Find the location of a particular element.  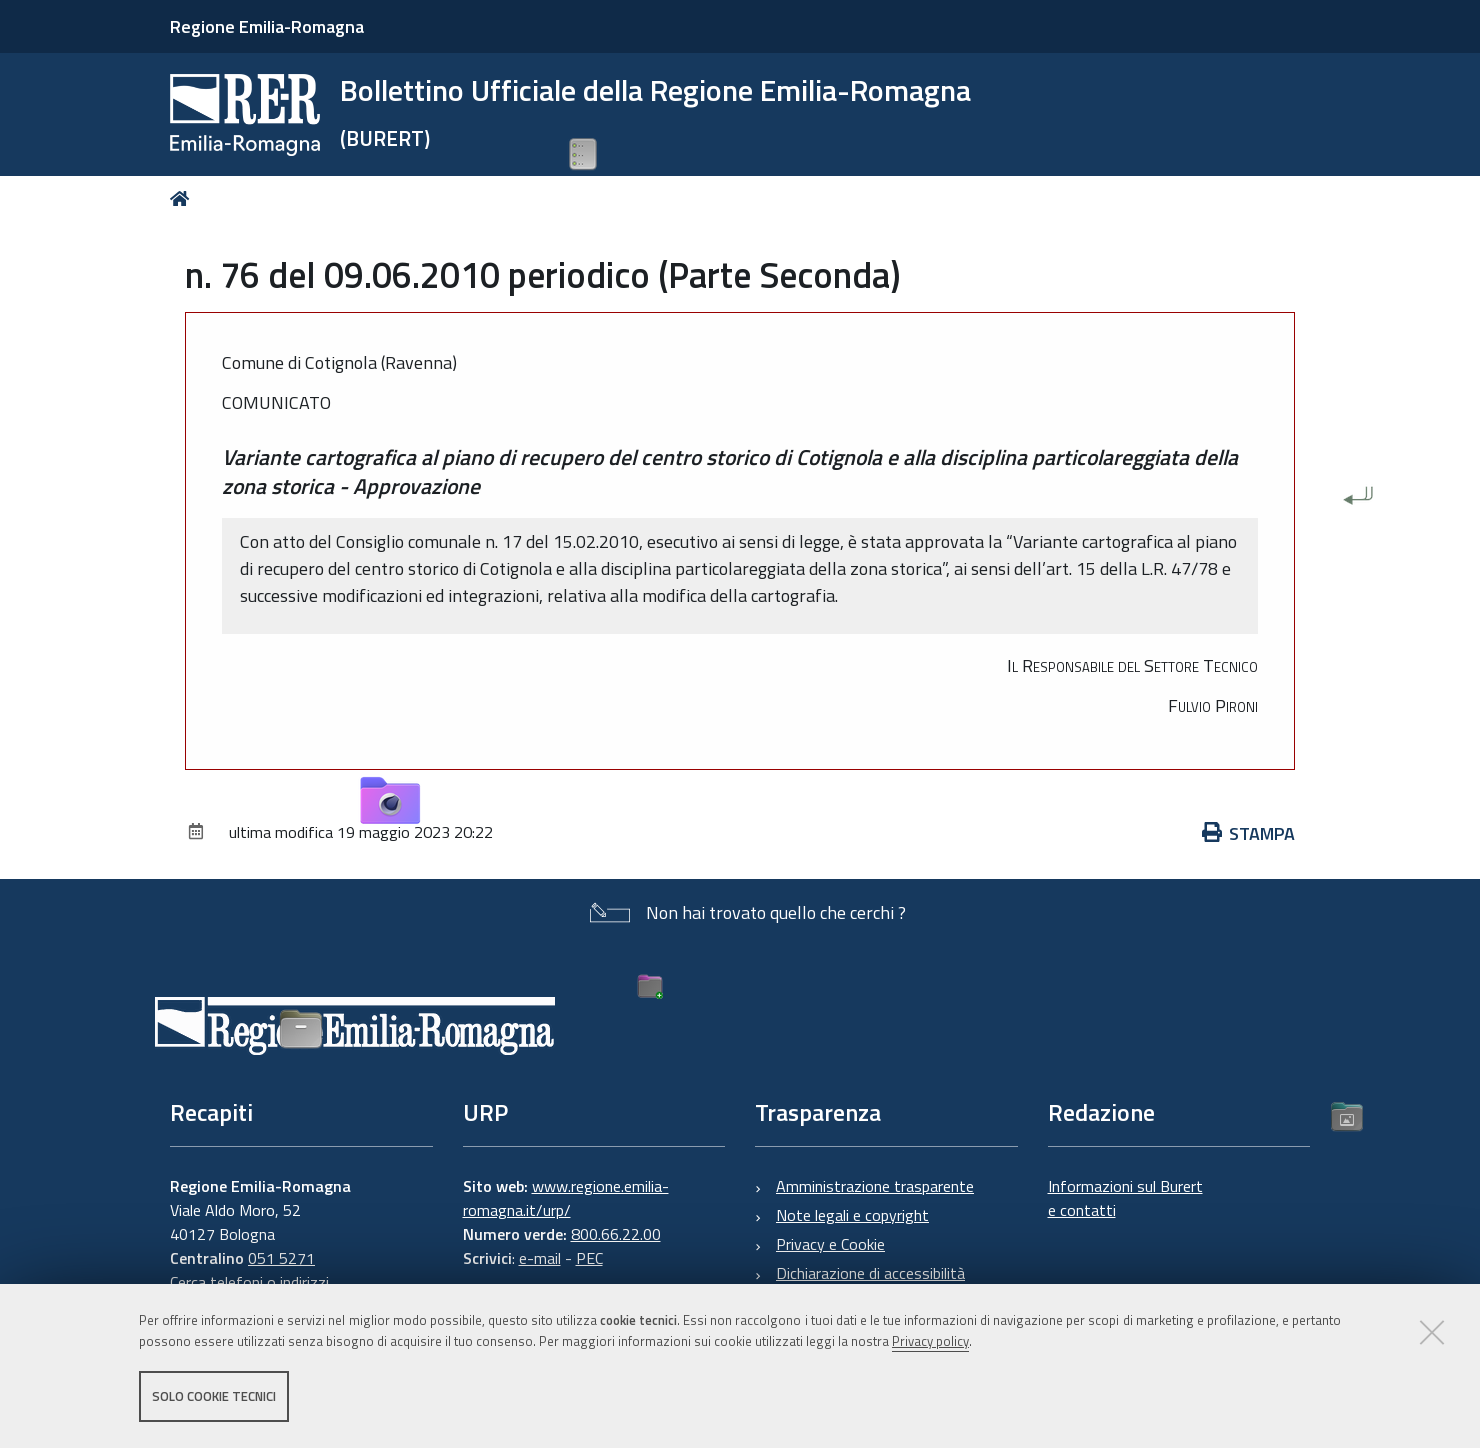

access network server settings is located at coordinates (583, 154).